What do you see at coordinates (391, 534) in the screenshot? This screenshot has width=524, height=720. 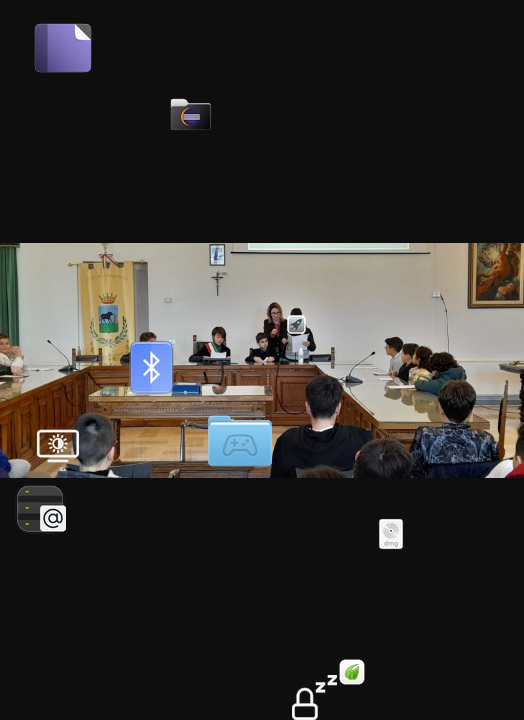 I see `apple disk image file (.dmg)` at bounding box center [391, 534].